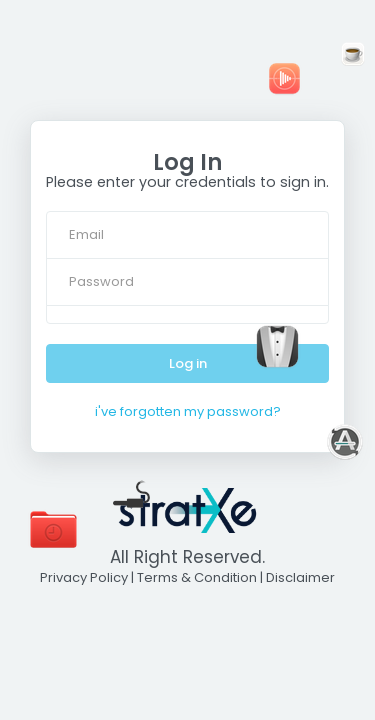 The height and width of the screenshot is (720, 375). Describe the element at coordinates (277, 346) in the screenshot. I see `open theme configuration settings` at that location.